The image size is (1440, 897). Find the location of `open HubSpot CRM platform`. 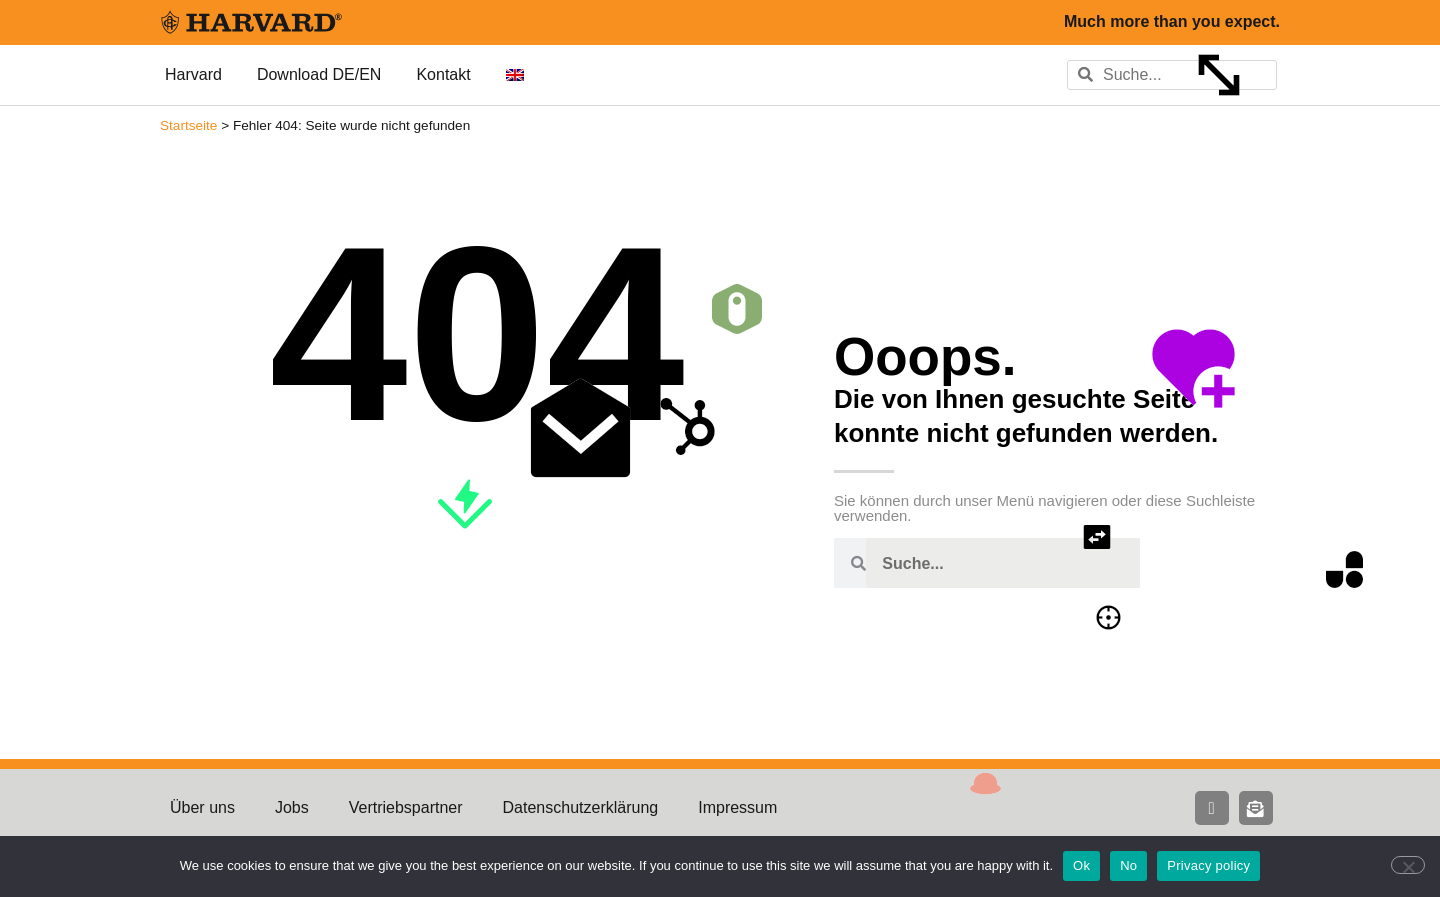

open HubSpot CRM platform is located at coordinates (687, 426).